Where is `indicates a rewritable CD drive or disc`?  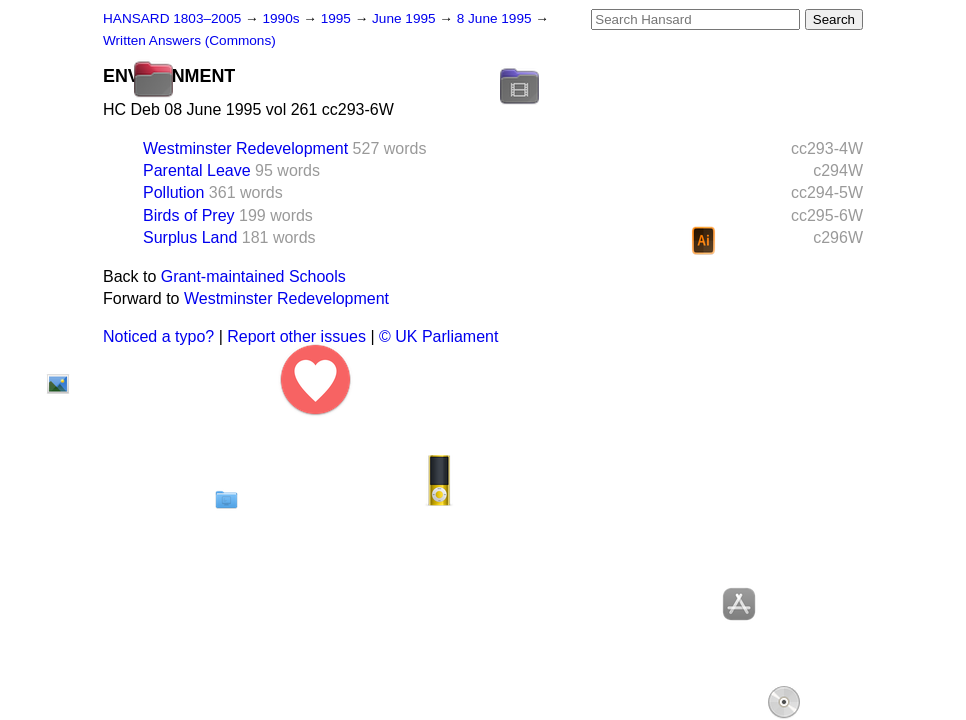
indicates a rewritable CD drive or disc is located at coordinates (784, 702).